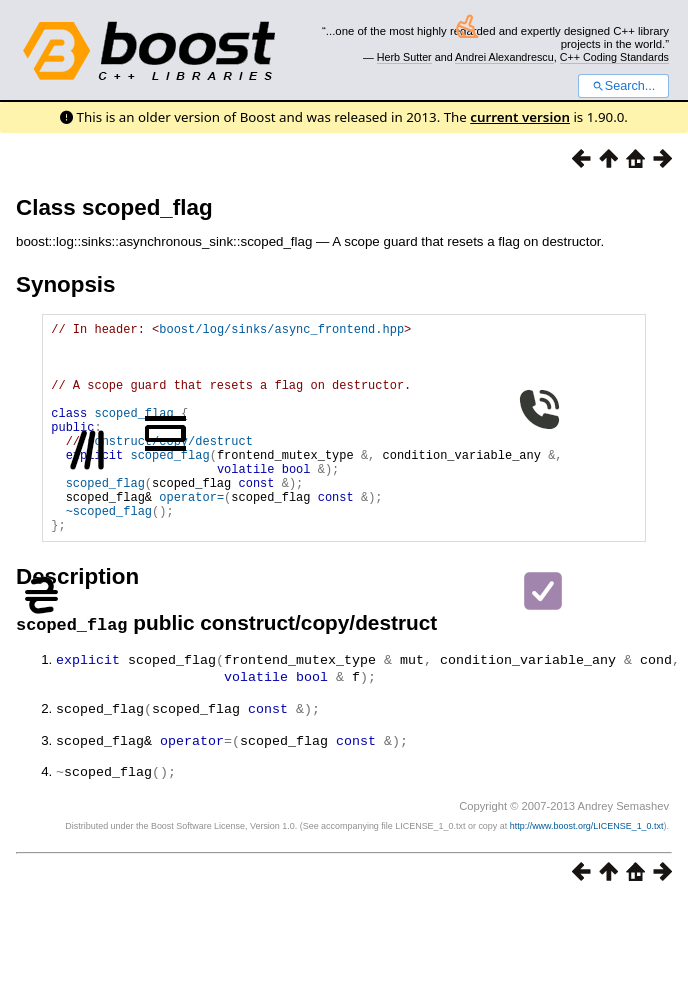  I want to click on make a phone call, so click(539, 409).